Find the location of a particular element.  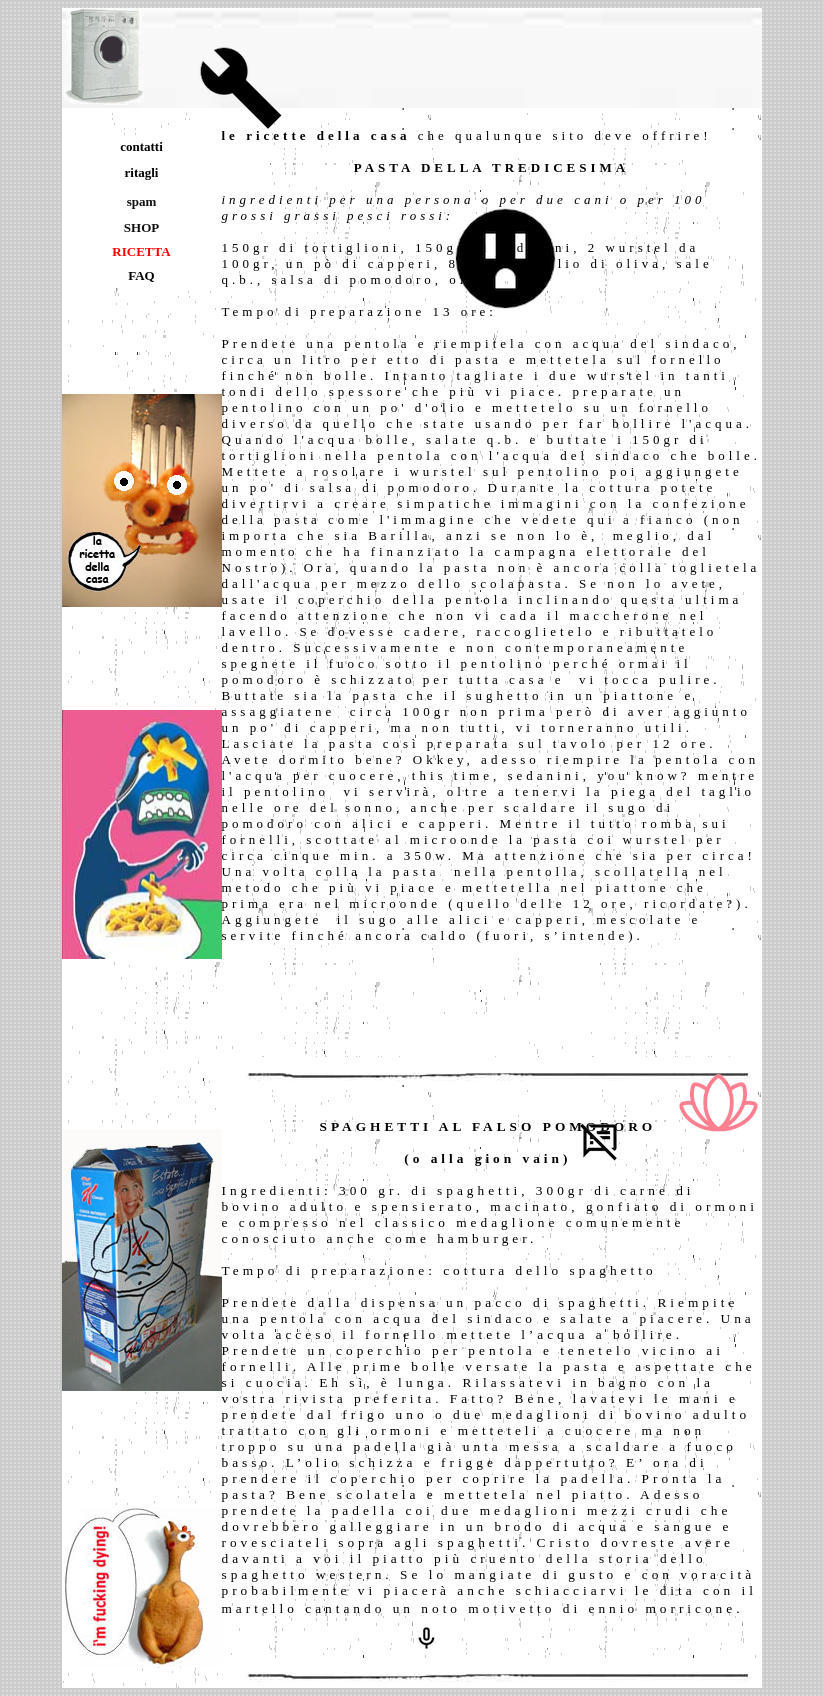

access settings or configuration options is located at coordinates (240, 87).